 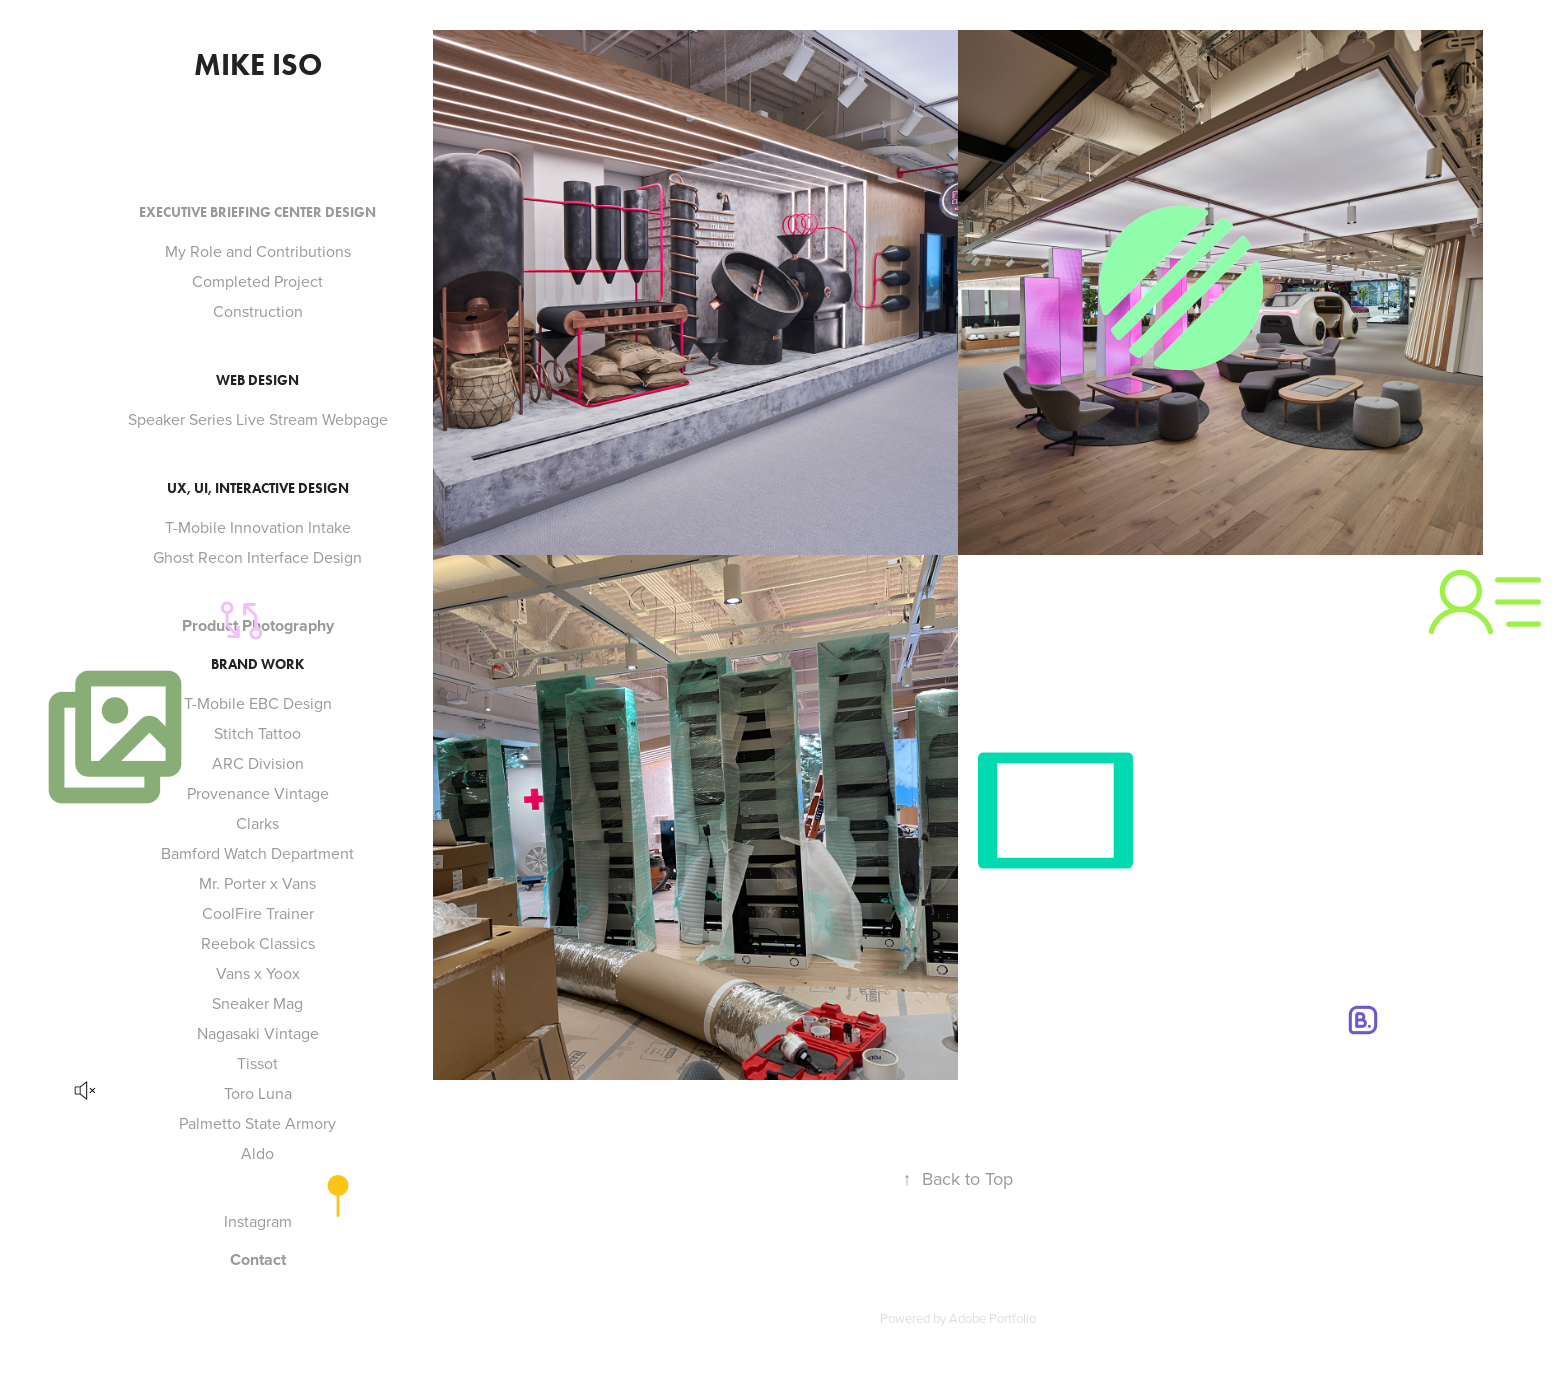 I want to click on switch to landscape mode, so click(x=1055, y=810).